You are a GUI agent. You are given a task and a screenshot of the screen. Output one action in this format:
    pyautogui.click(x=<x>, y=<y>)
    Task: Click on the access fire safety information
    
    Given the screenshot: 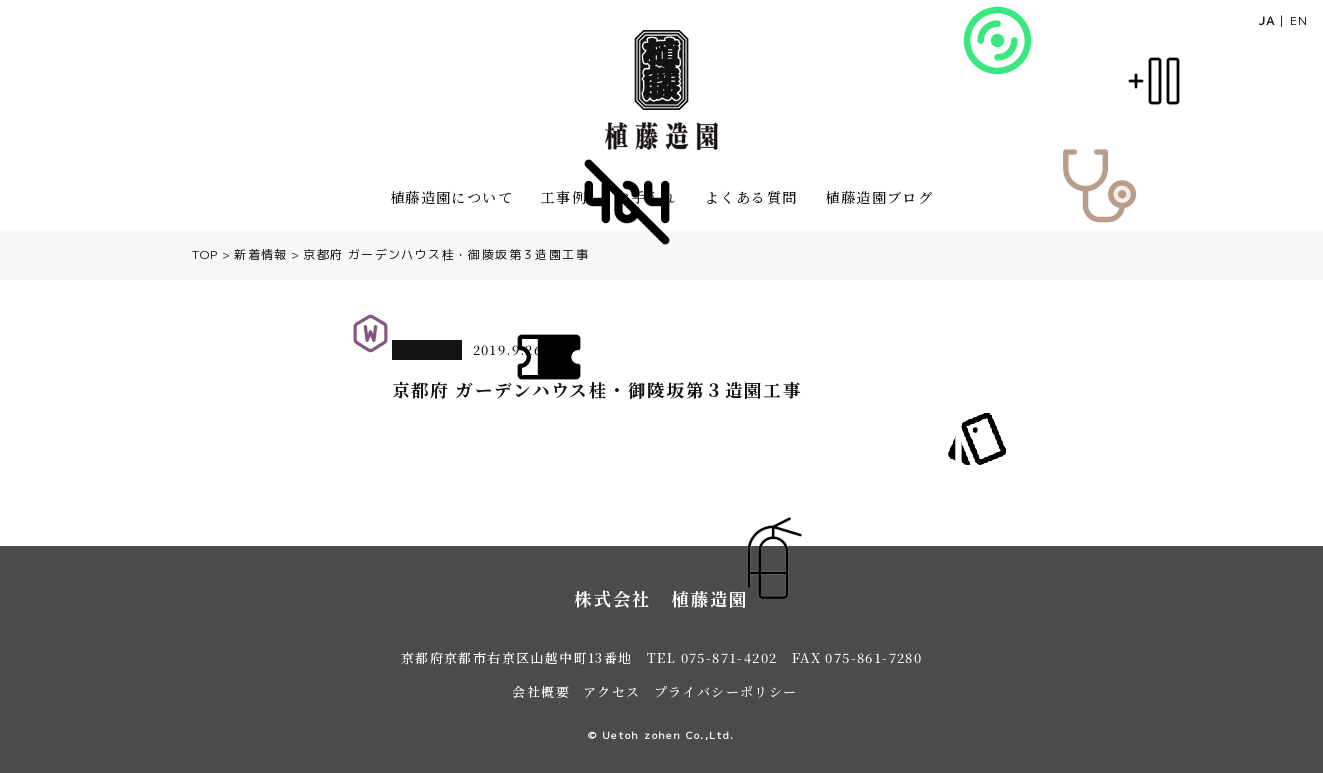 What is the action you would take?
    pyautogui.click(x=770, y=559)
    